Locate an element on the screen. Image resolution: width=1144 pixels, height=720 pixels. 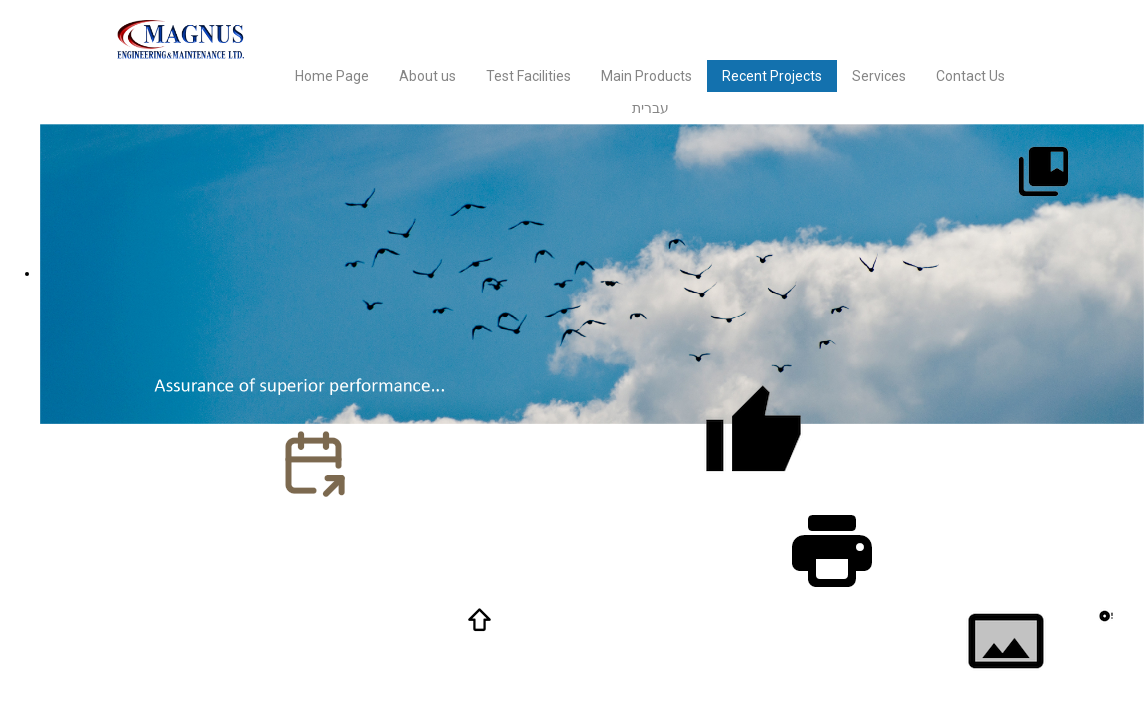
view panorama or landscape photos is located at coordinates (1006, 641).